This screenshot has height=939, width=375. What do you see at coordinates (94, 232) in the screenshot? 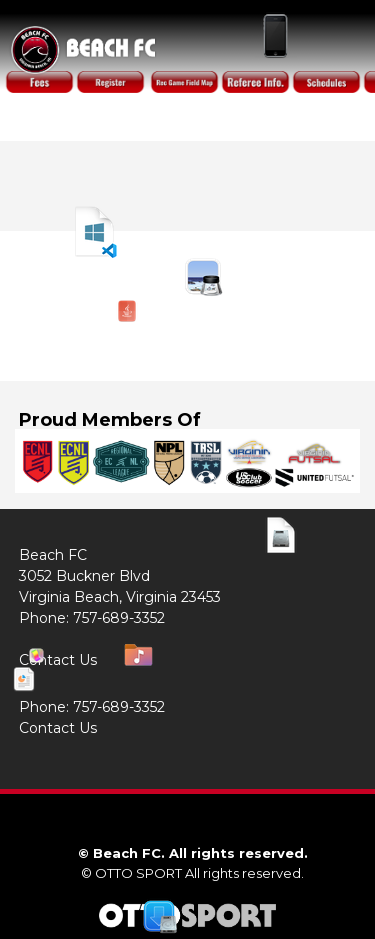
I see `open a batch file in Visual Studio Code` at bounding box center [94, 232].